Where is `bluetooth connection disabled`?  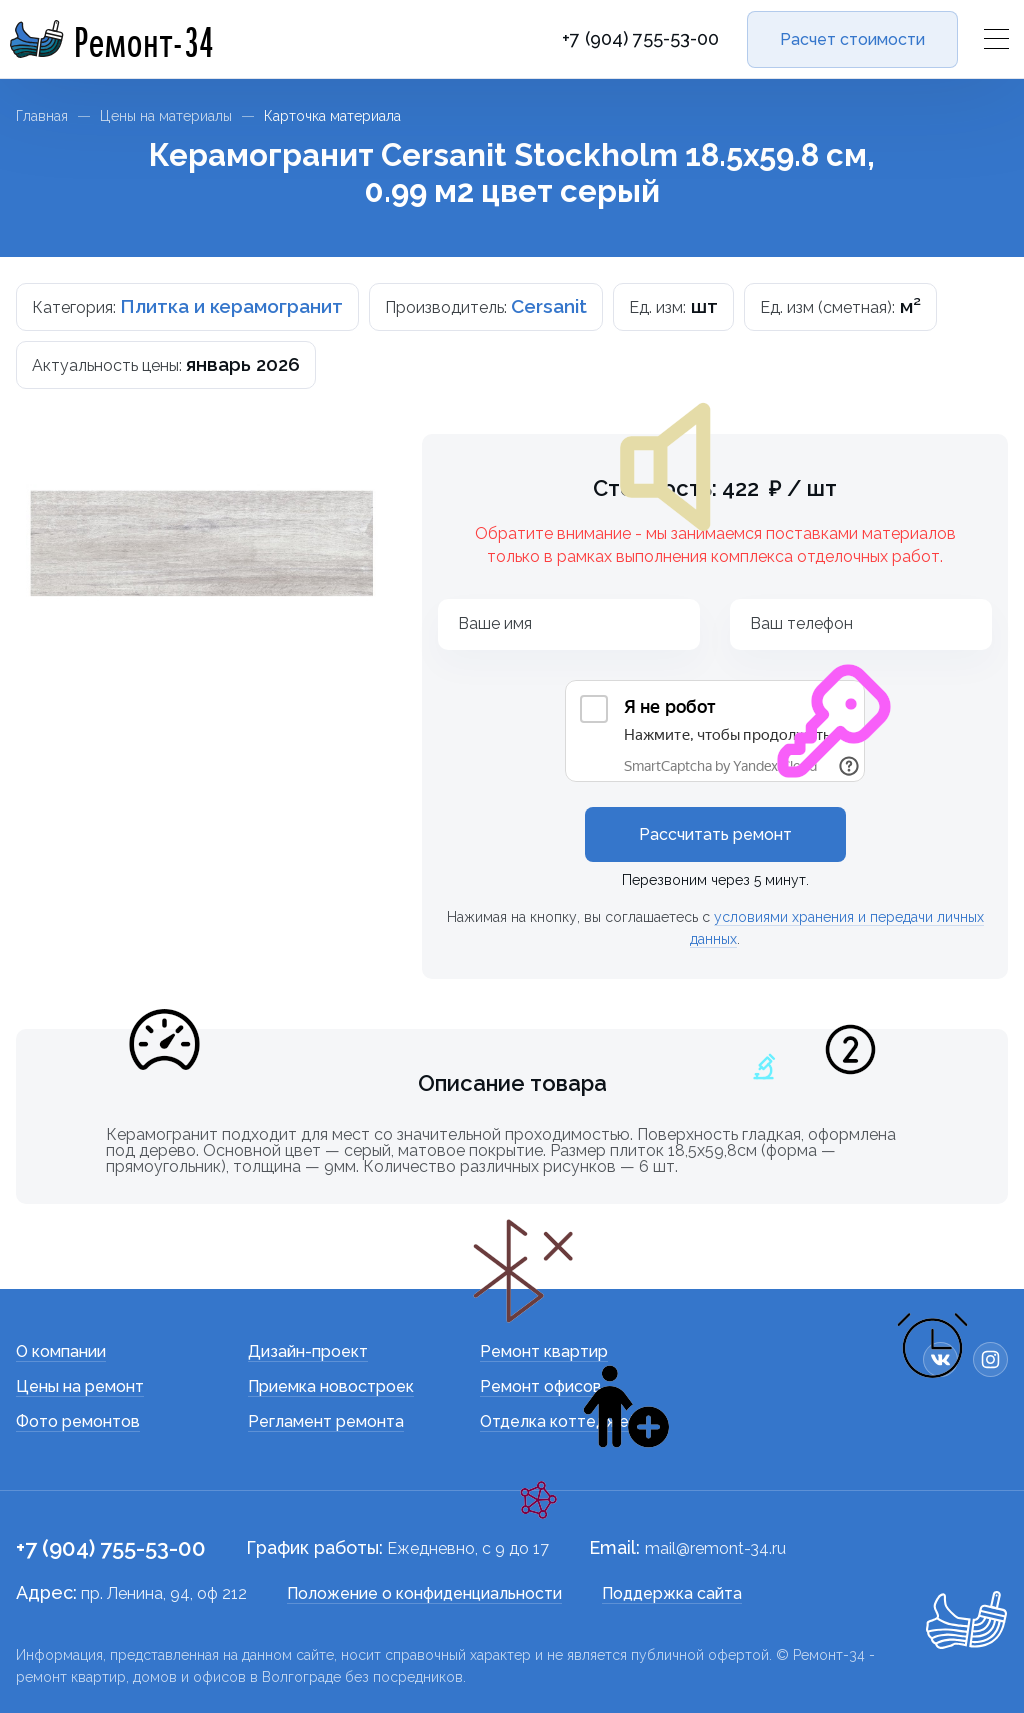
bluetooth connection disabled is located at coordinates (517, 1271).